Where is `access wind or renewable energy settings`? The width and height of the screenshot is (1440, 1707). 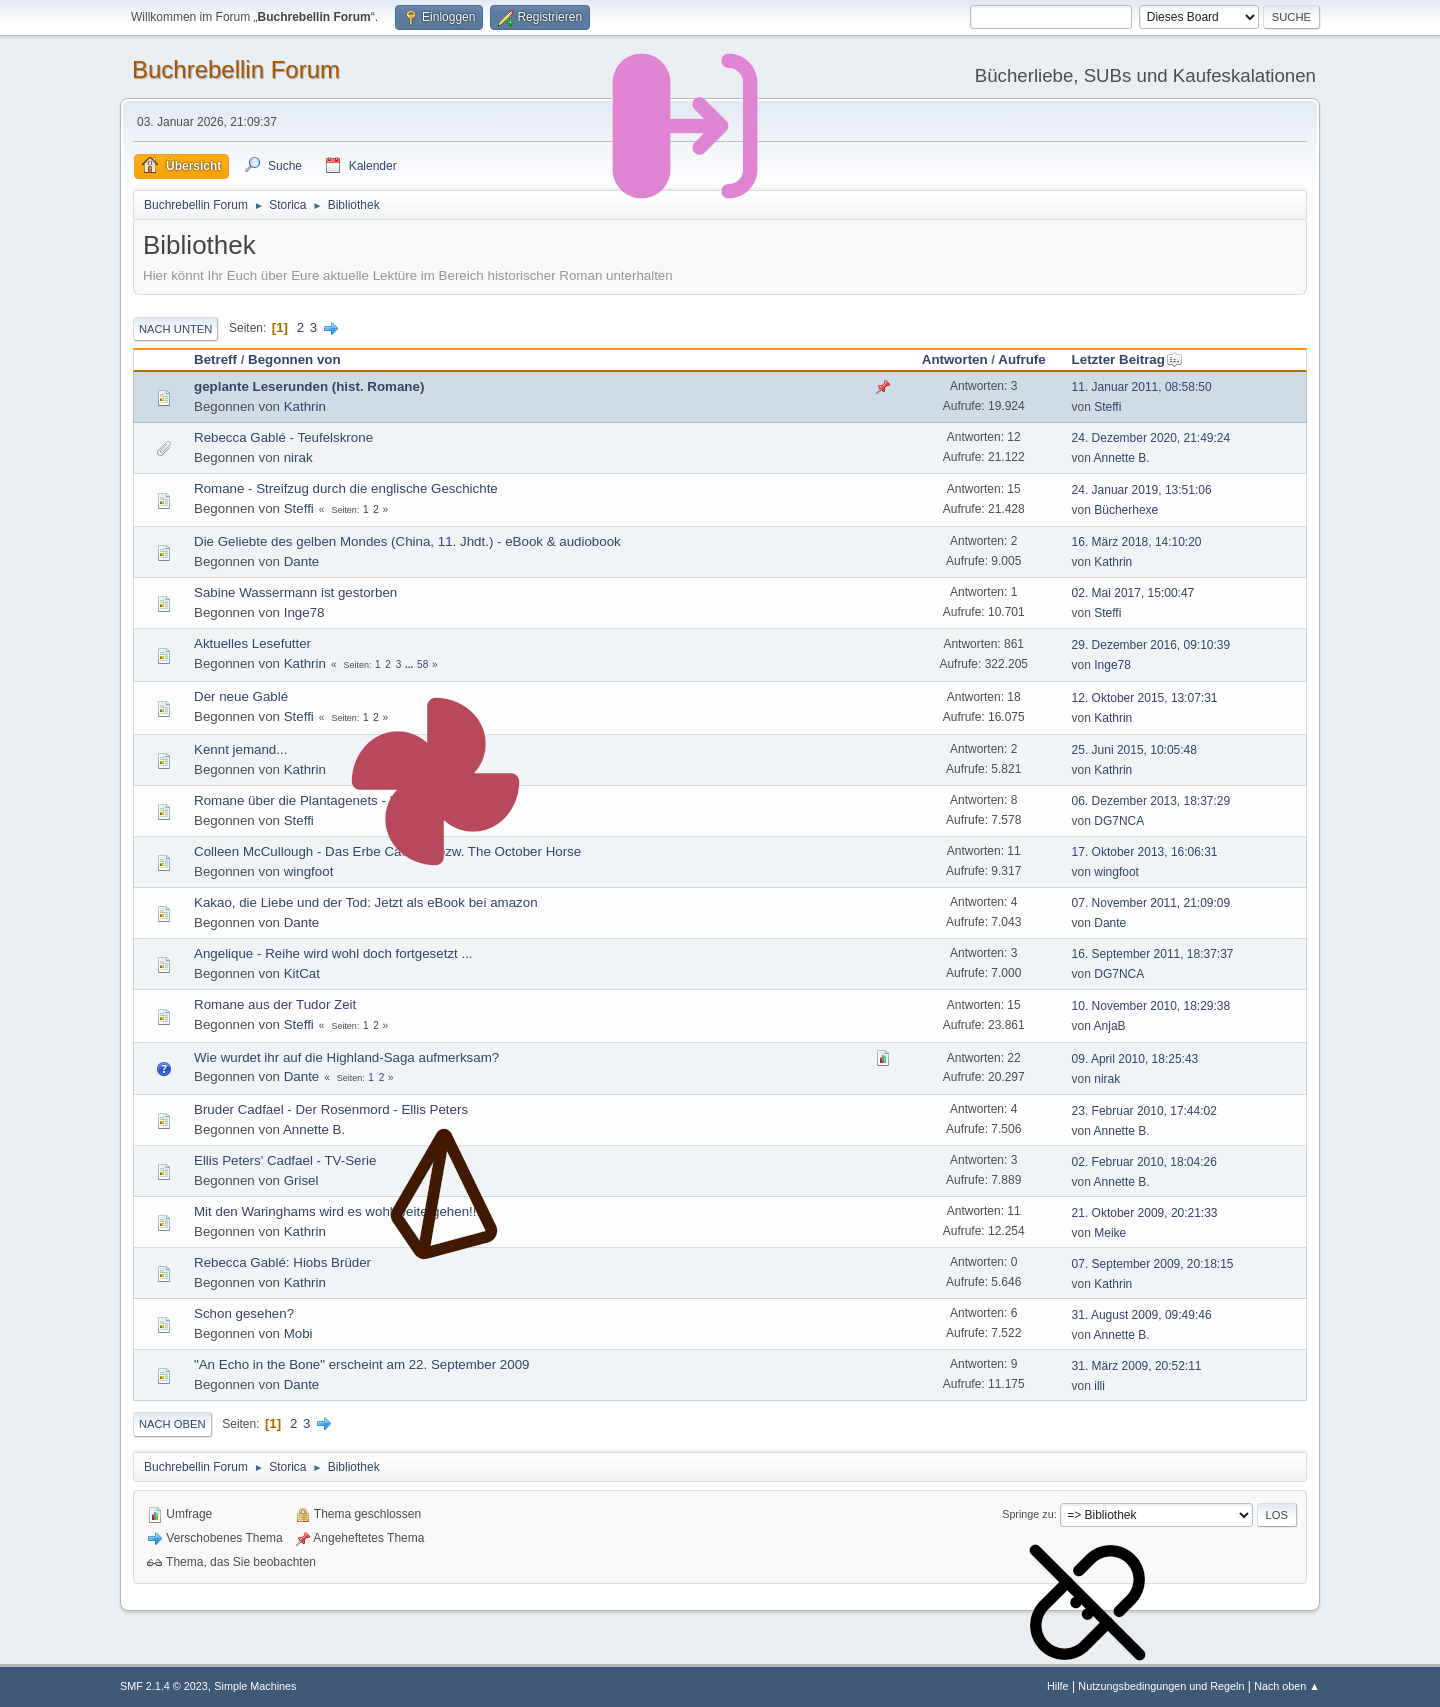
access wind or renewable energy settings is located at coordinates (435, 781).